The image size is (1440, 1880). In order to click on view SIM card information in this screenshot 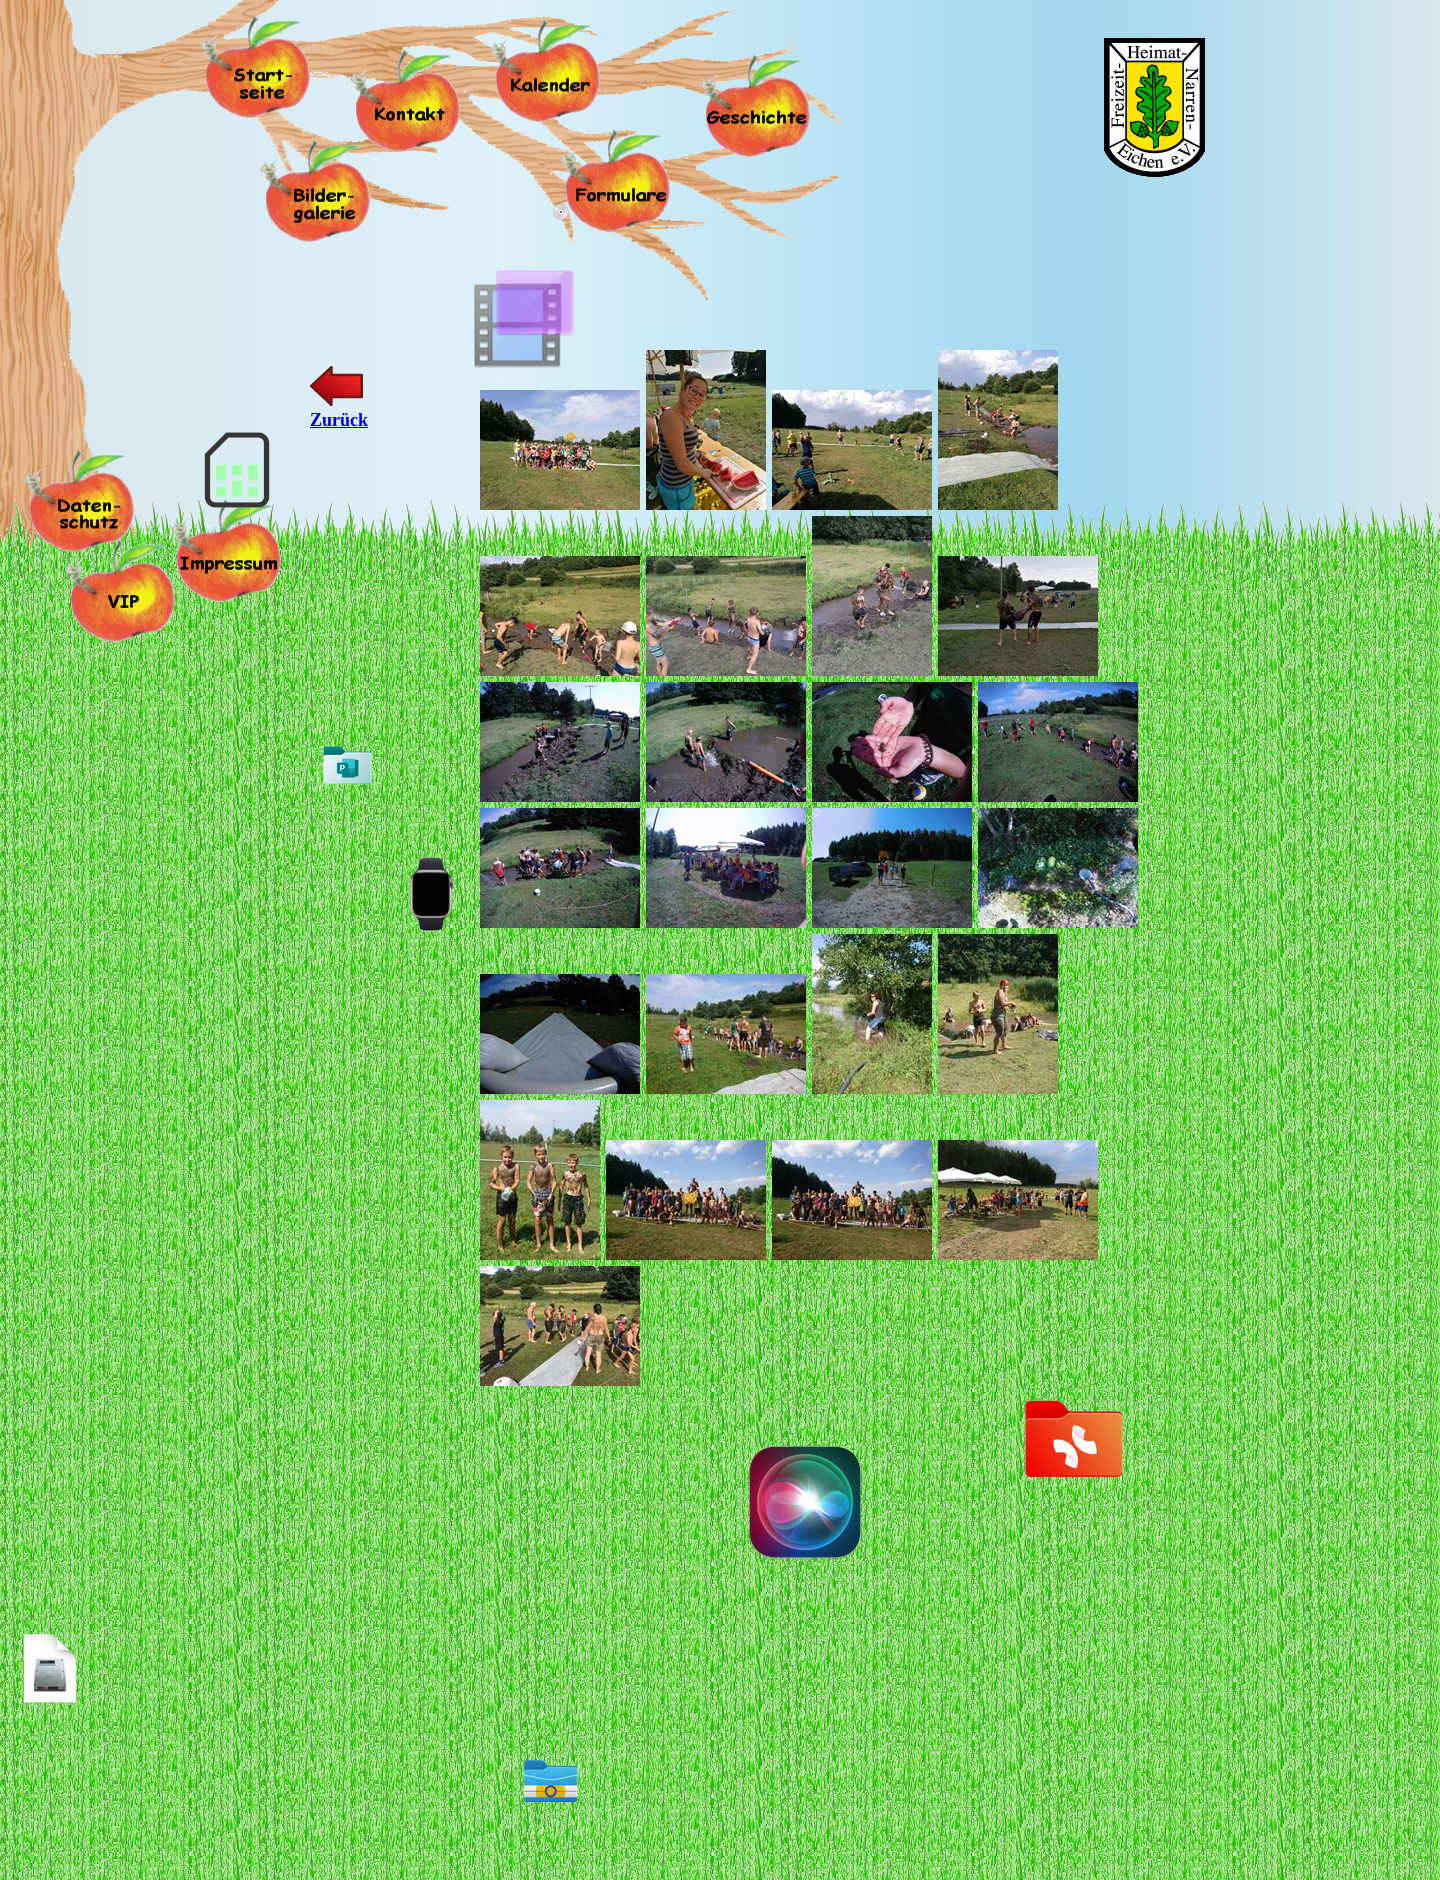, I will do `click(237, 470)`.